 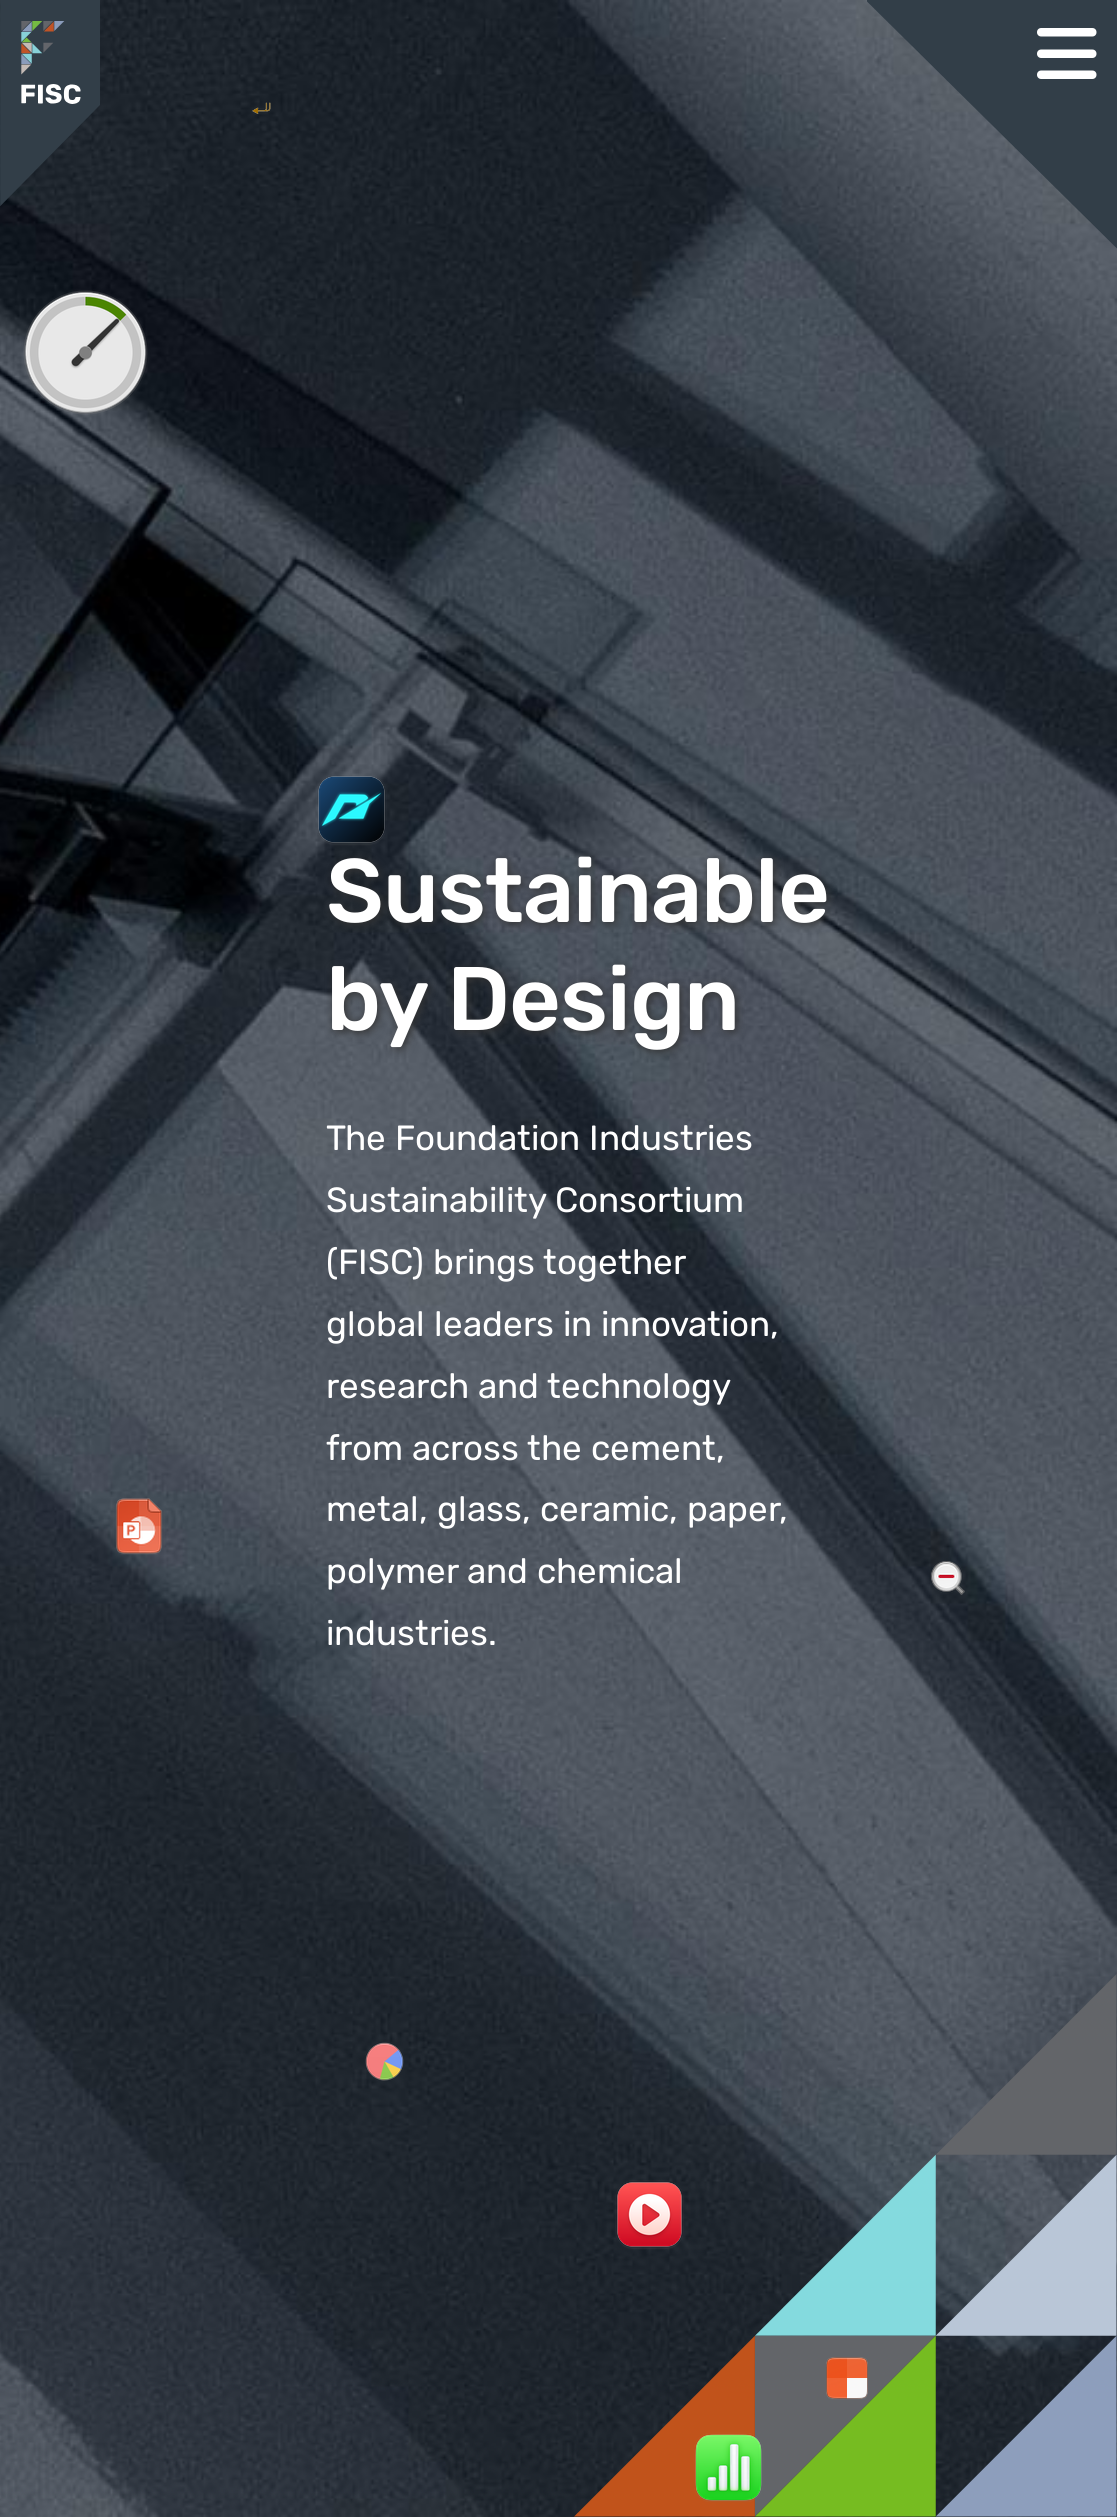 I want to click on open youtube music desktop app, so click(x=649, y=2214).